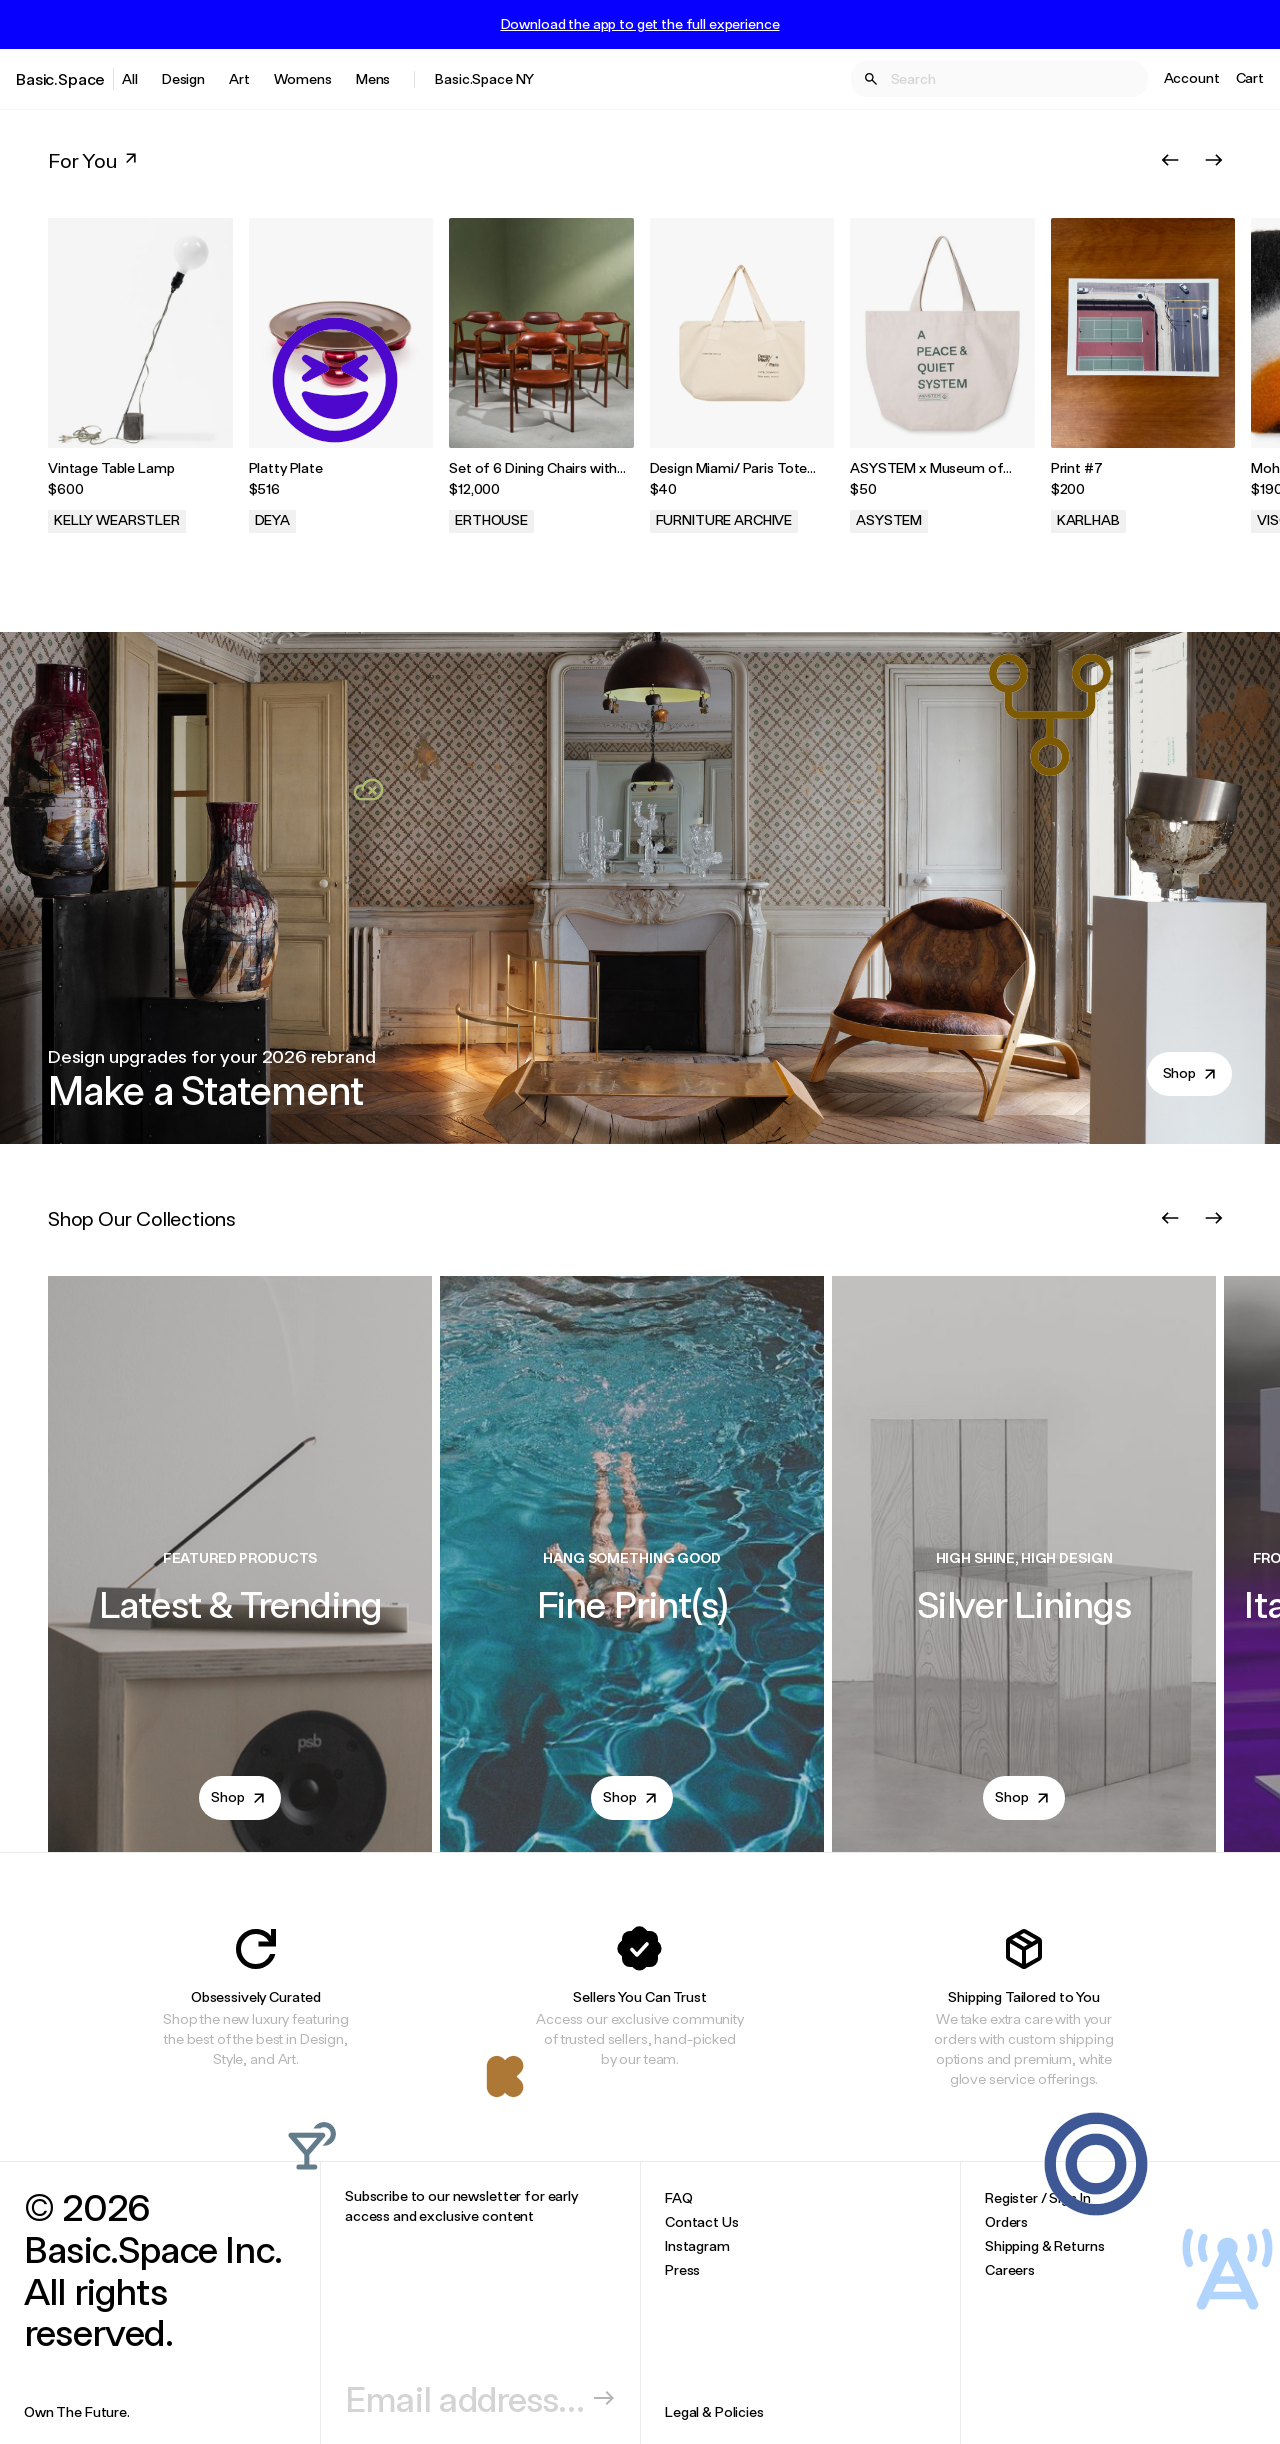  What do you see at coordinates (1227, 2268) in the screenshot?
I see `indicates cellular network or mobile signal status` at bounding box center [1227, 2268].